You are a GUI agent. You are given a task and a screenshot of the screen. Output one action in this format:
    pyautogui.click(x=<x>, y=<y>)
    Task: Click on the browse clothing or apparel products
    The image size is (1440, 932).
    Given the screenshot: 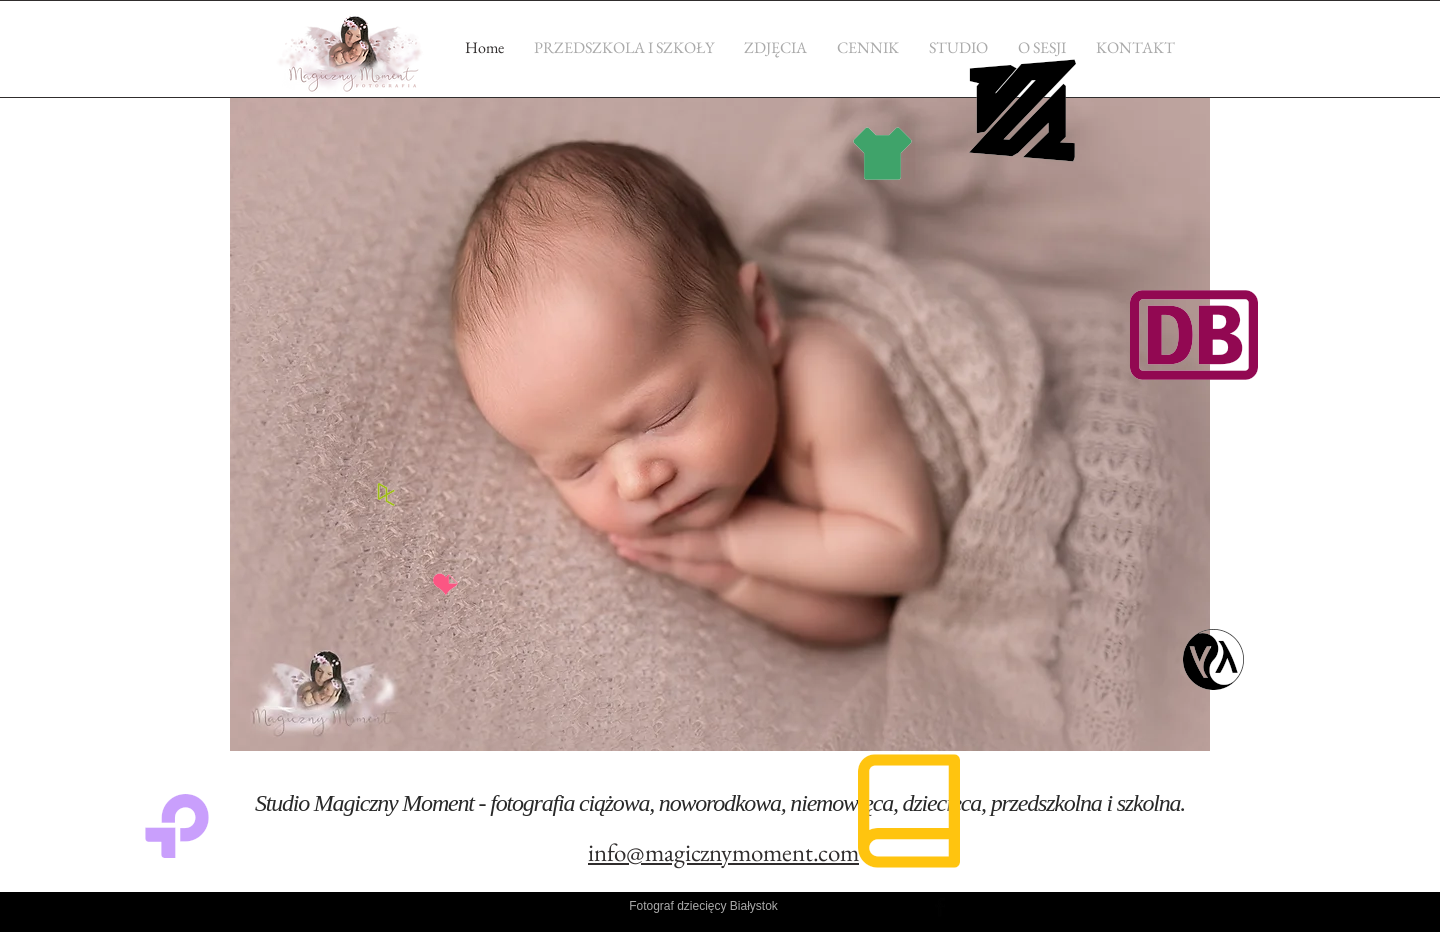 What is the action you would take?
    pyautogui.click(x=882, y=153)
    